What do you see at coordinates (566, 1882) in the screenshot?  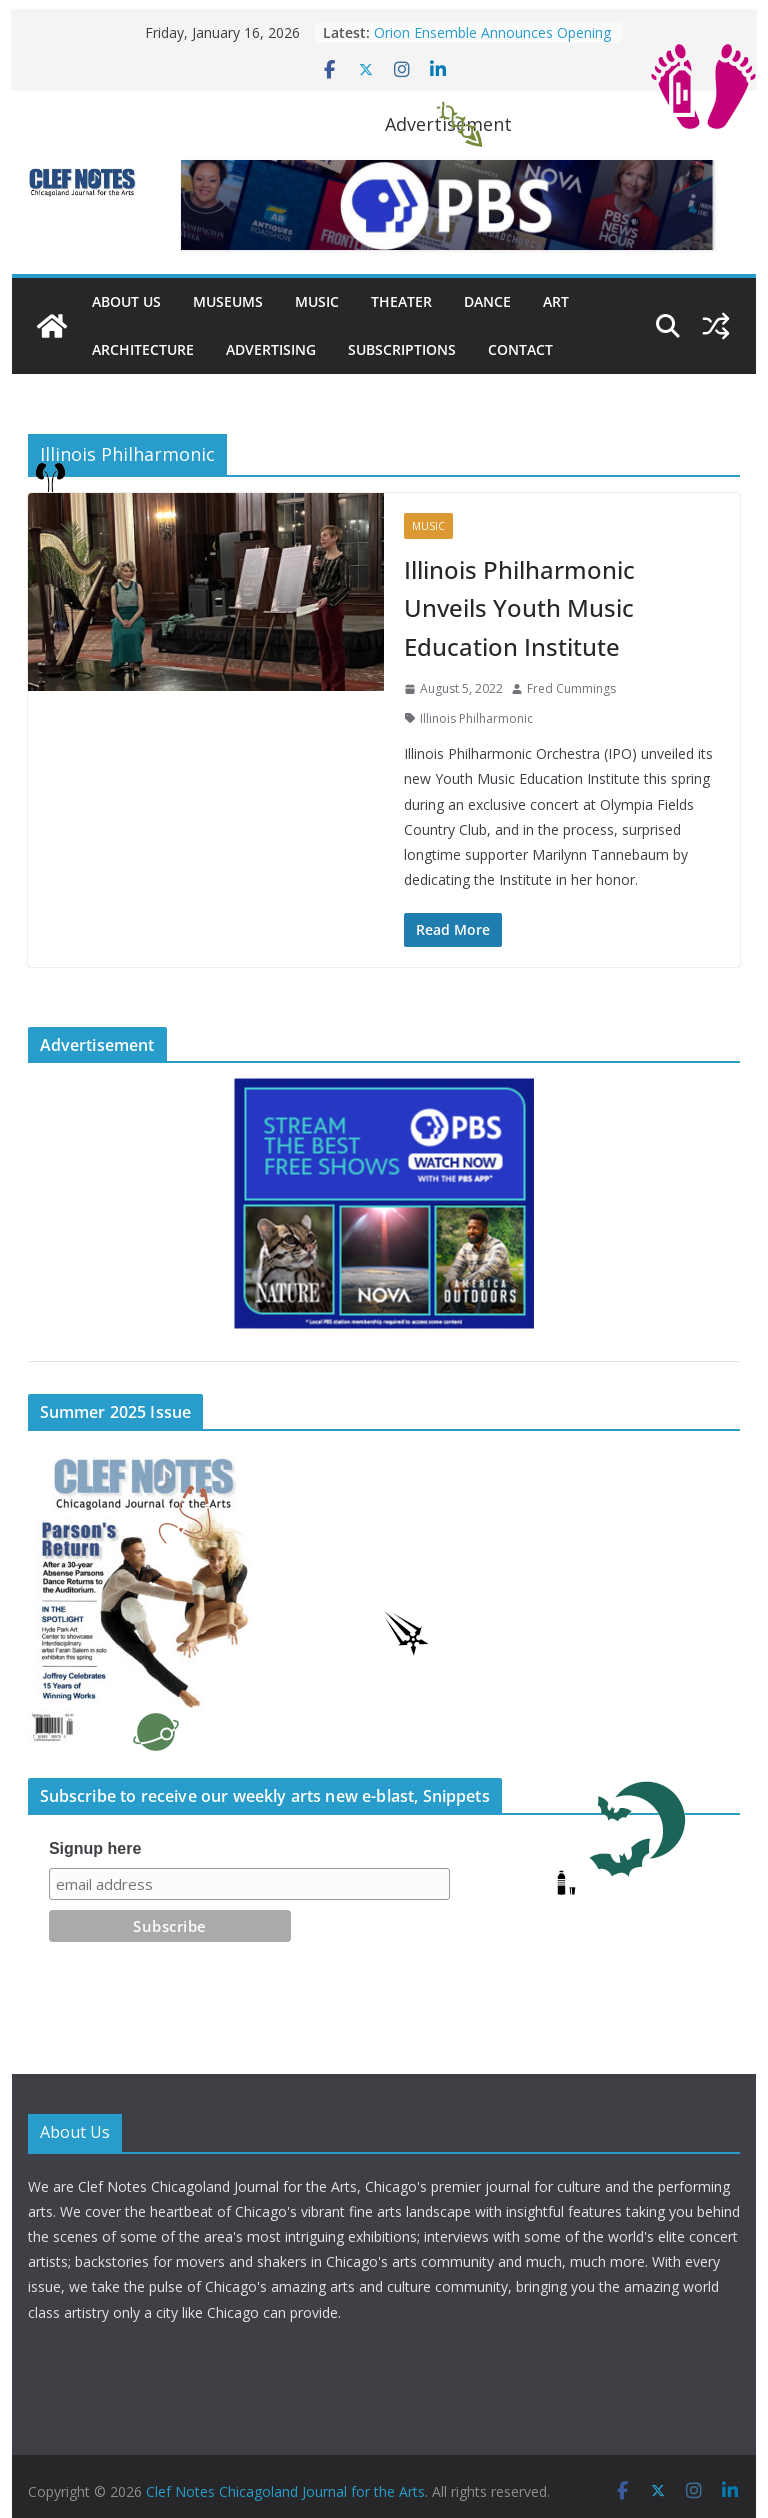 I see `track your daily water intake` at bounding box center [566, 1882].